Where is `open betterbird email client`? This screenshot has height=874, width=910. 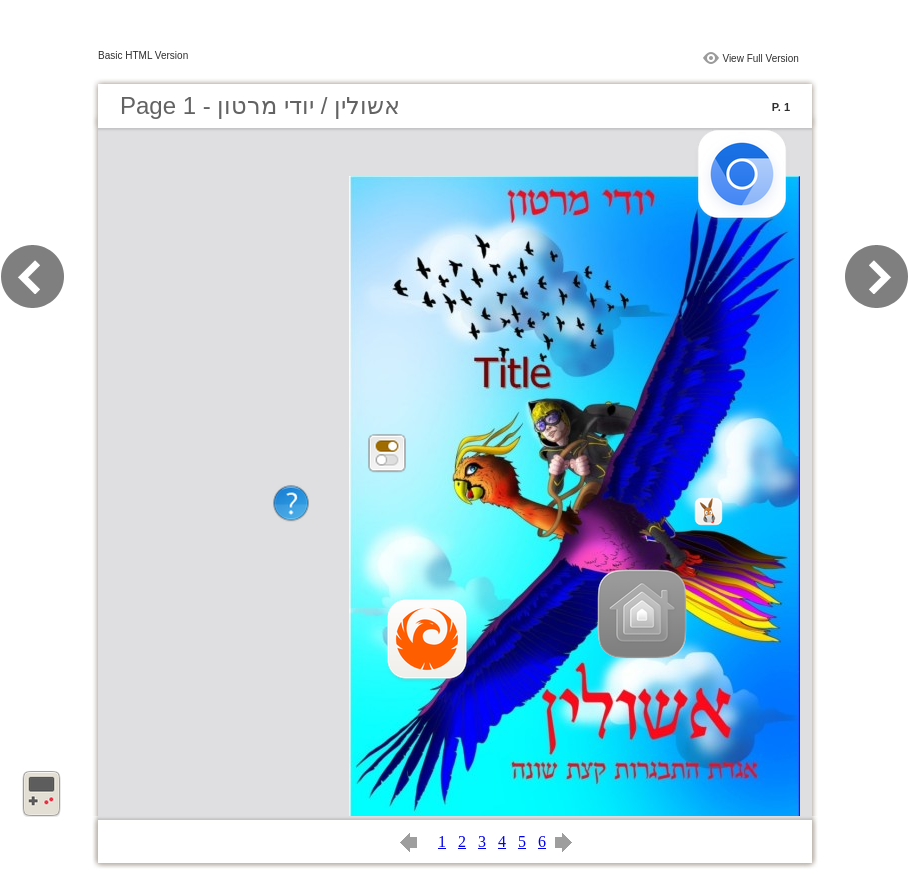 open betterbird email client is located at coordinates (427, 639).